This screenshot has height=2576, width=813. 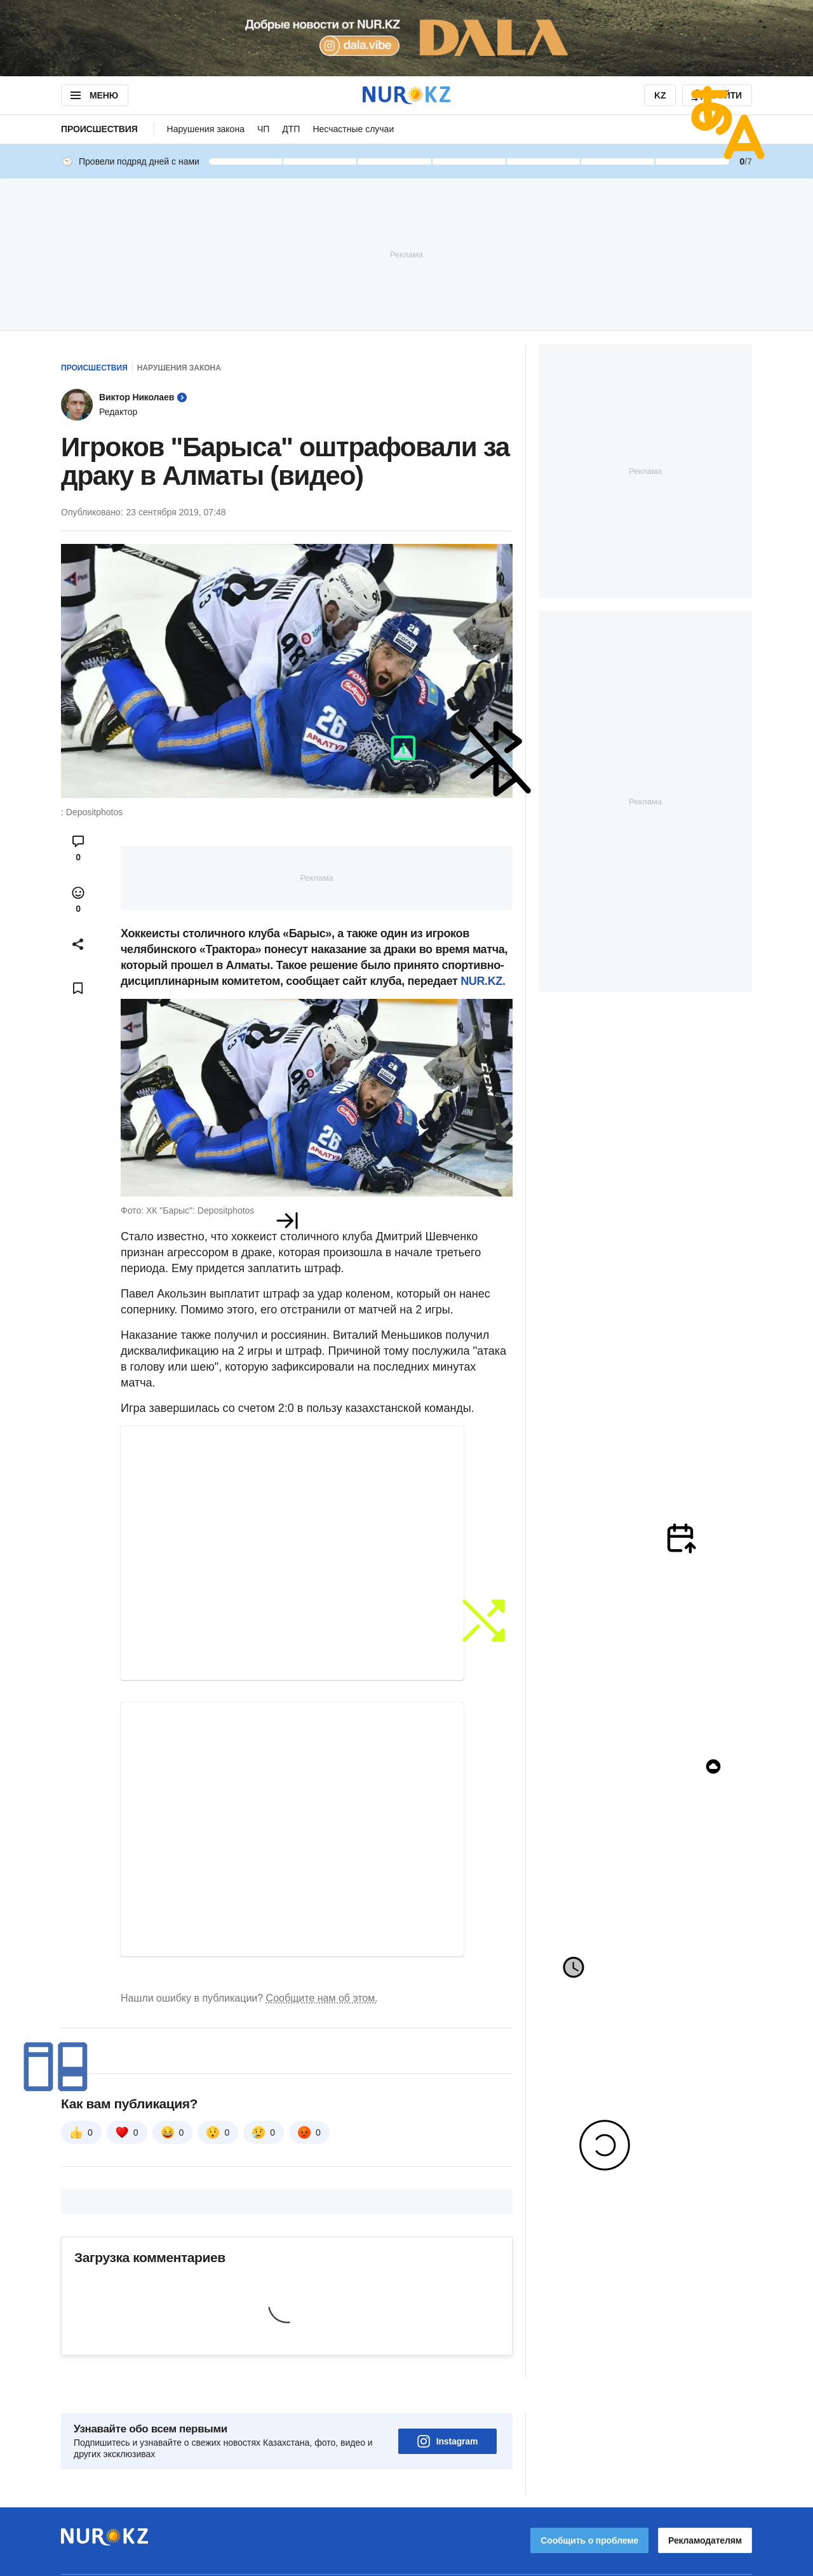 What do you see at coordinates (605, 2145) in the screenshot?
I see `indicates copyleft licensing status` at bounding box center [605, 2145].